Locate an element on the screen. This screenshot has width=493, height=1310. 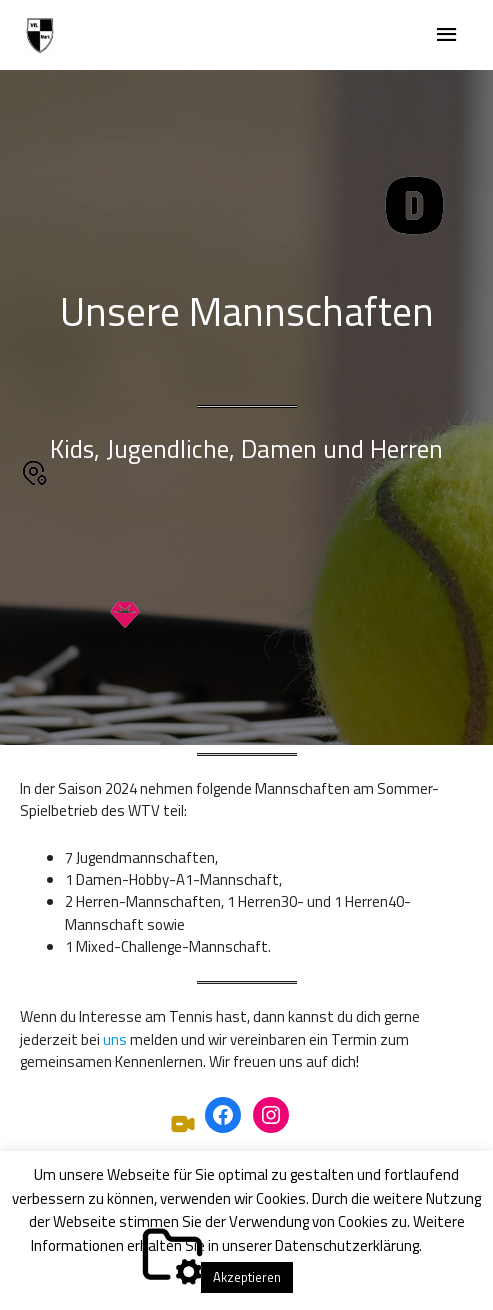
remove video from playlist or queue is located at coordinates (183, 1124).